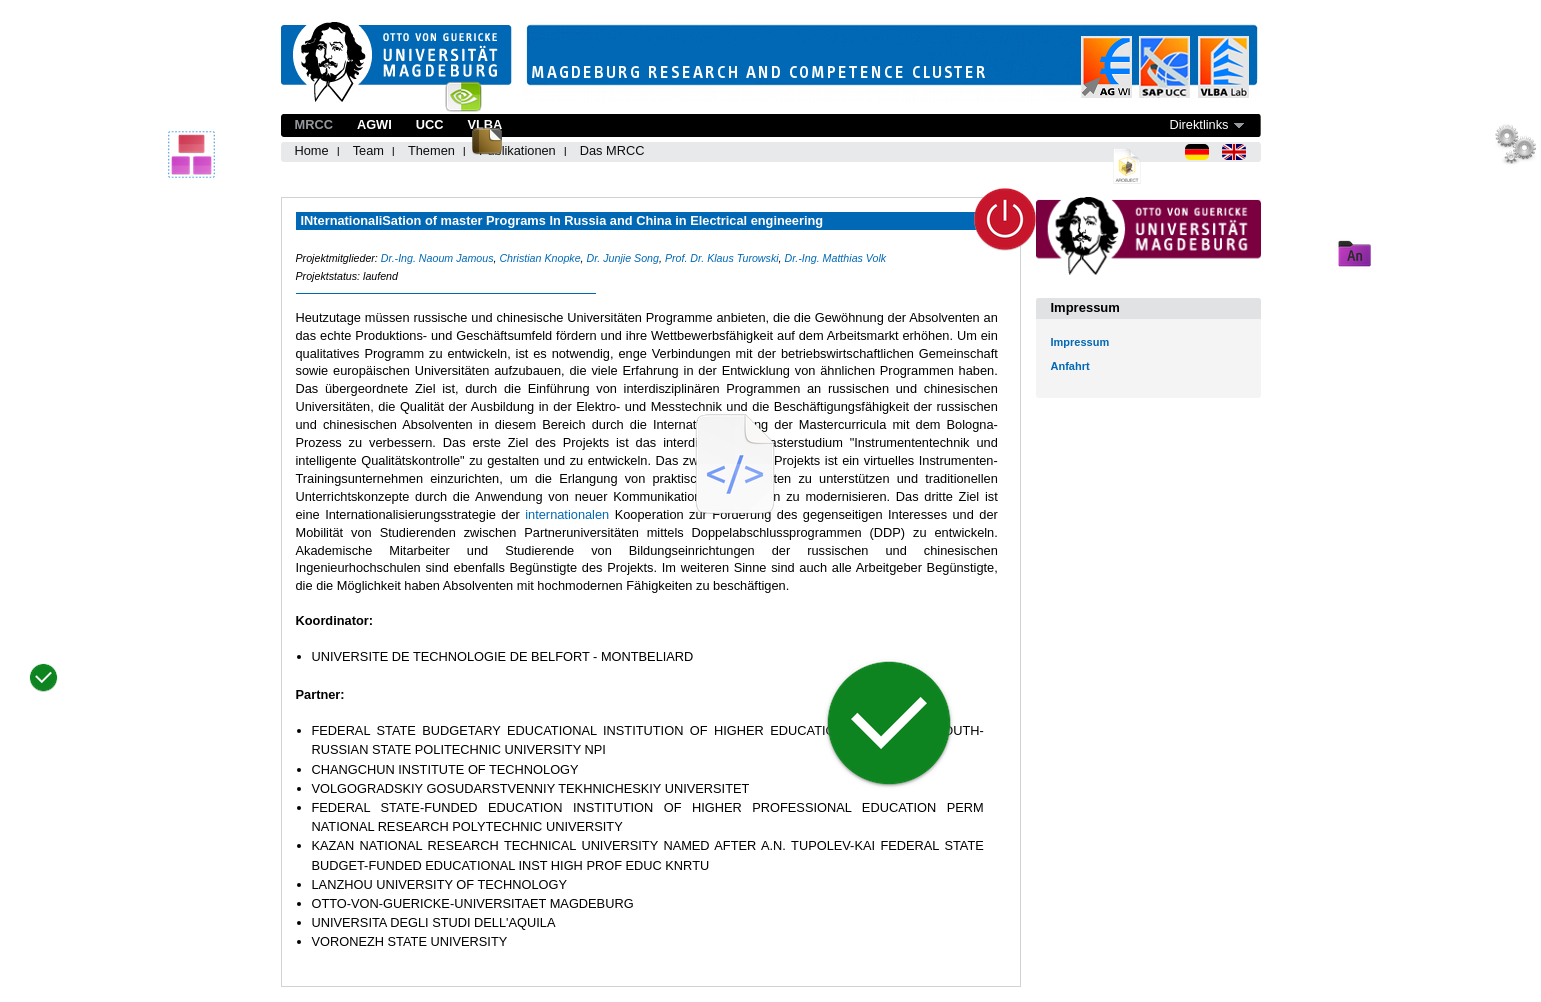 The image size is (1541, 1002). What do you see at coordinates (735, 464) in the screenshot?
I see `an HTML or web document file` at bounding box center [735, 464].